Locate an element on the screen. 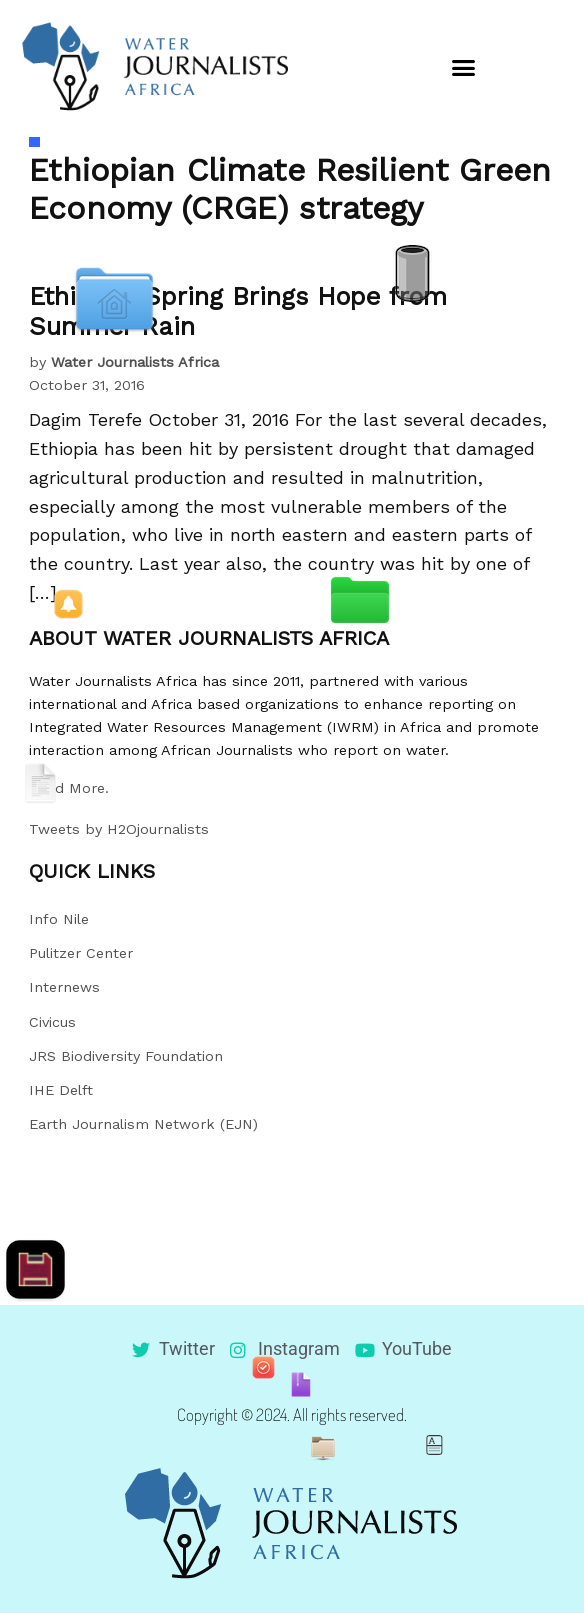  open folder containing files is located at coordinates (360, 600).